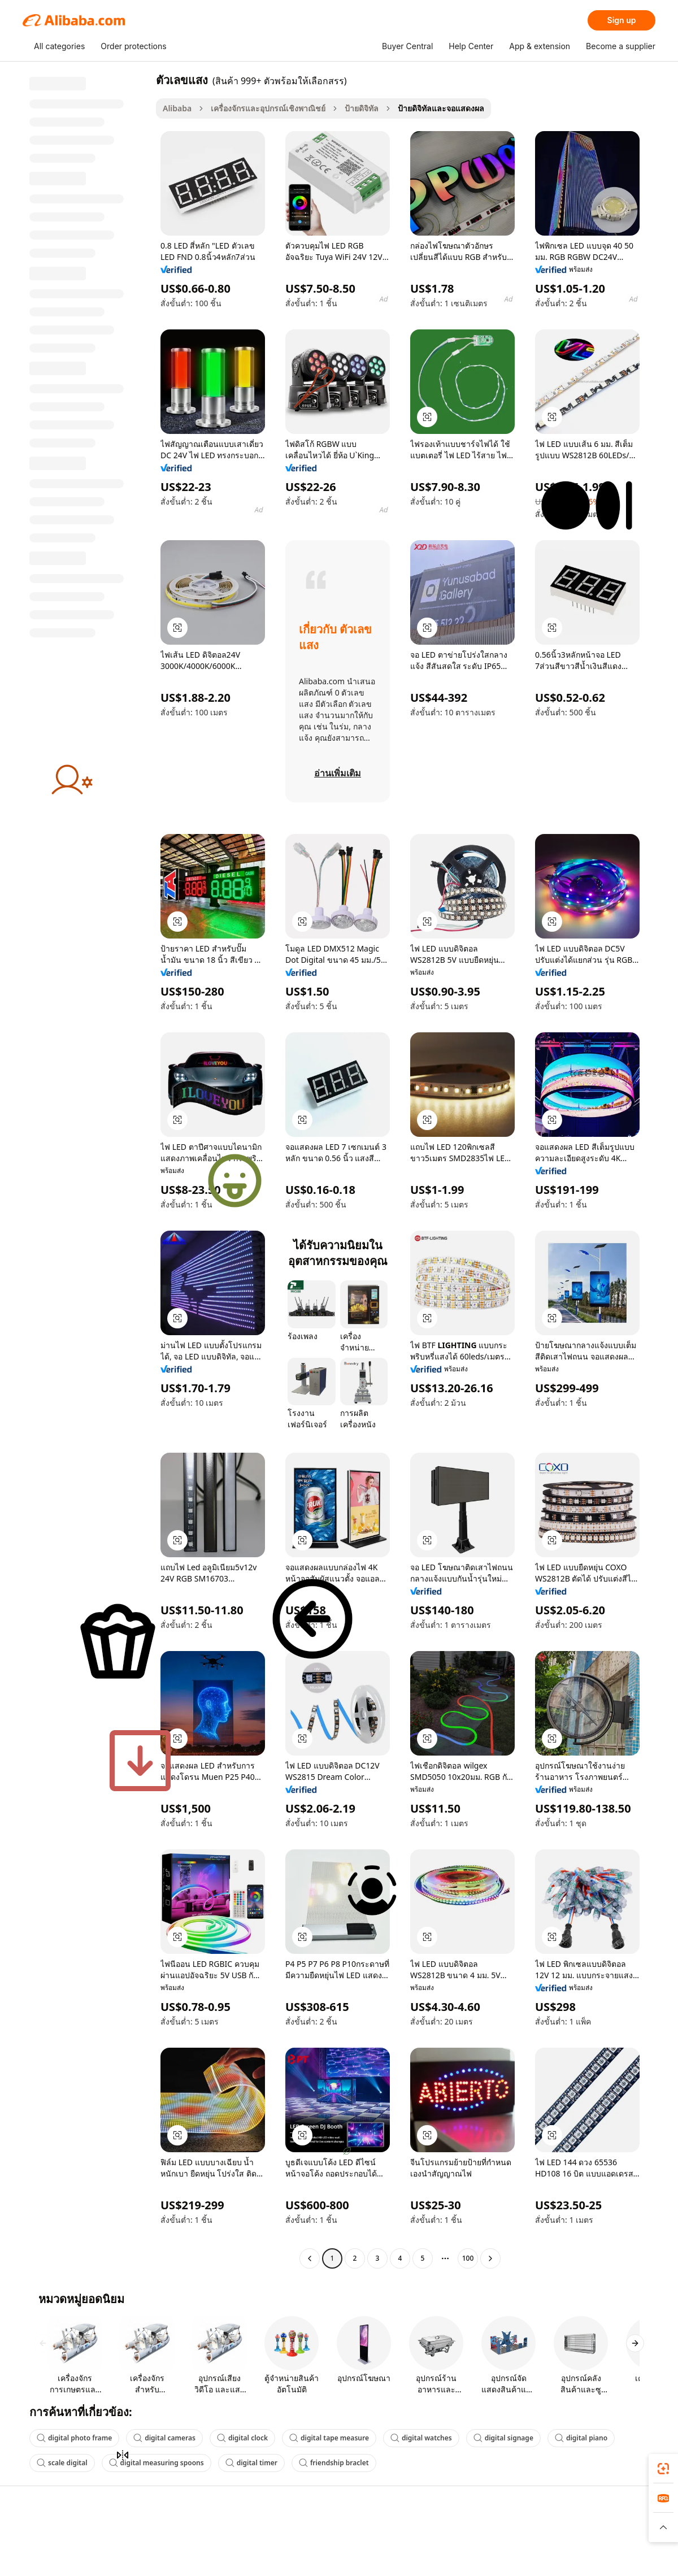  Describe the element at coordinates (140, 1761) in the screenshot. I see `download file or content` at that location.